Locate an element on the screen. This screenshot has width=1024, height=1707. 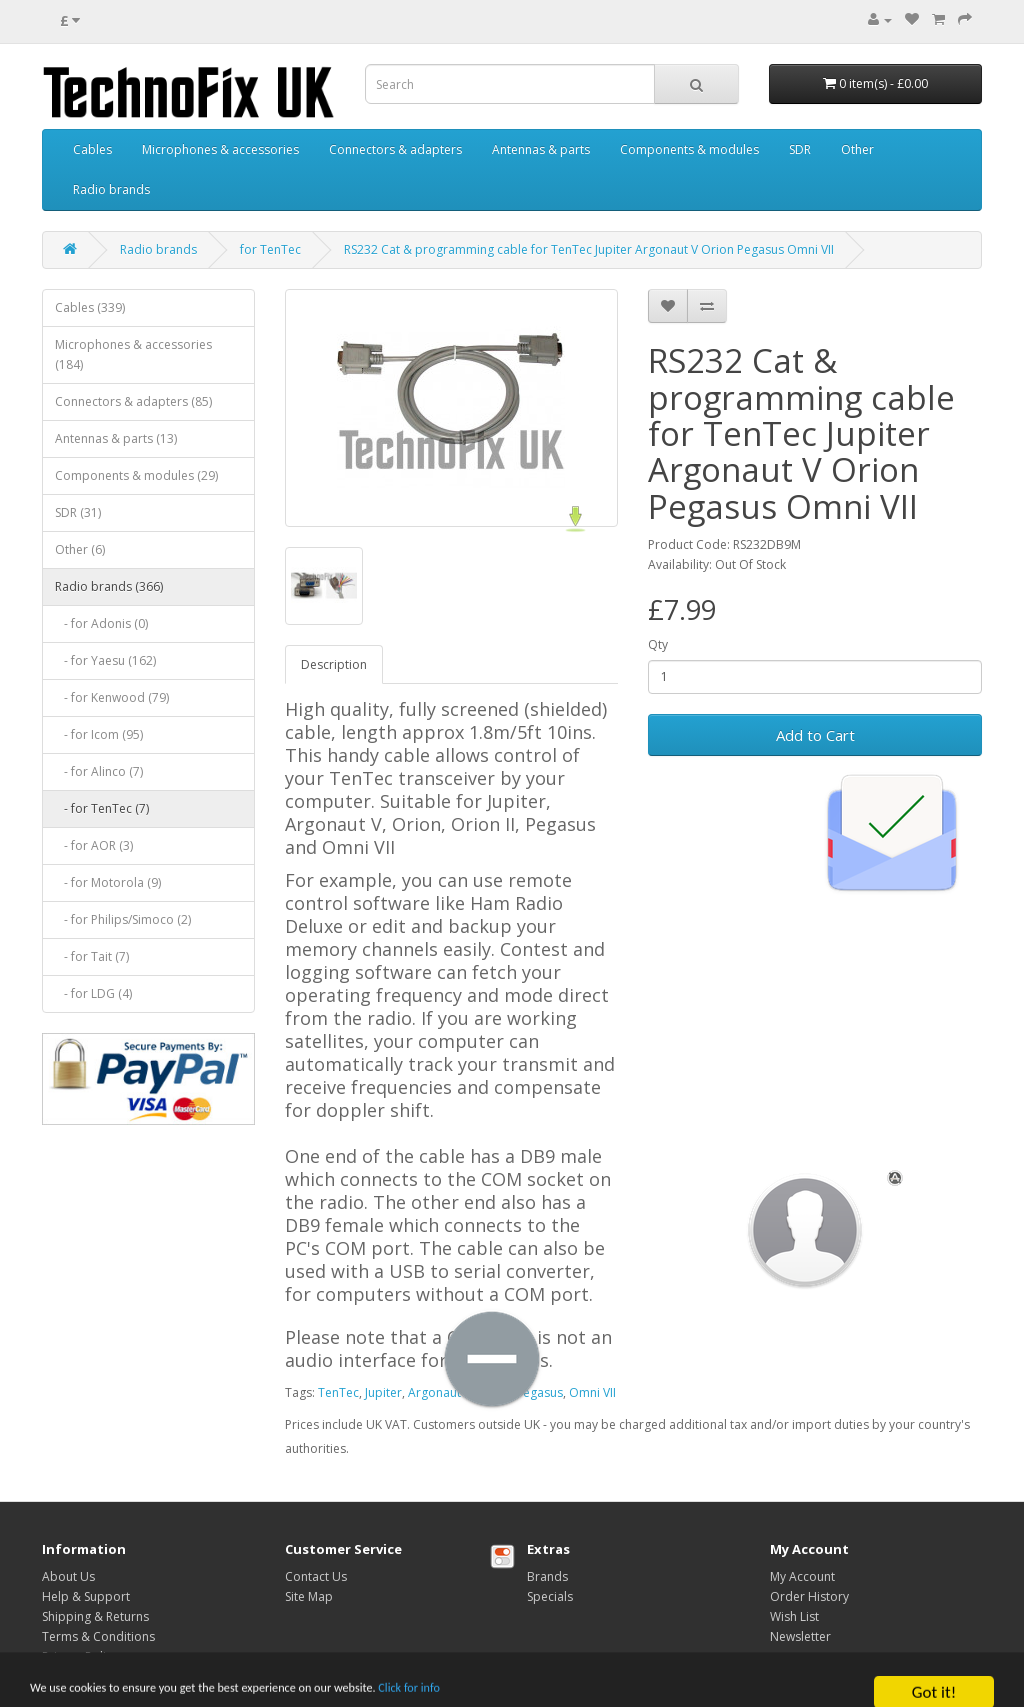
open the software updater application is located at coordinates (895, 1178).